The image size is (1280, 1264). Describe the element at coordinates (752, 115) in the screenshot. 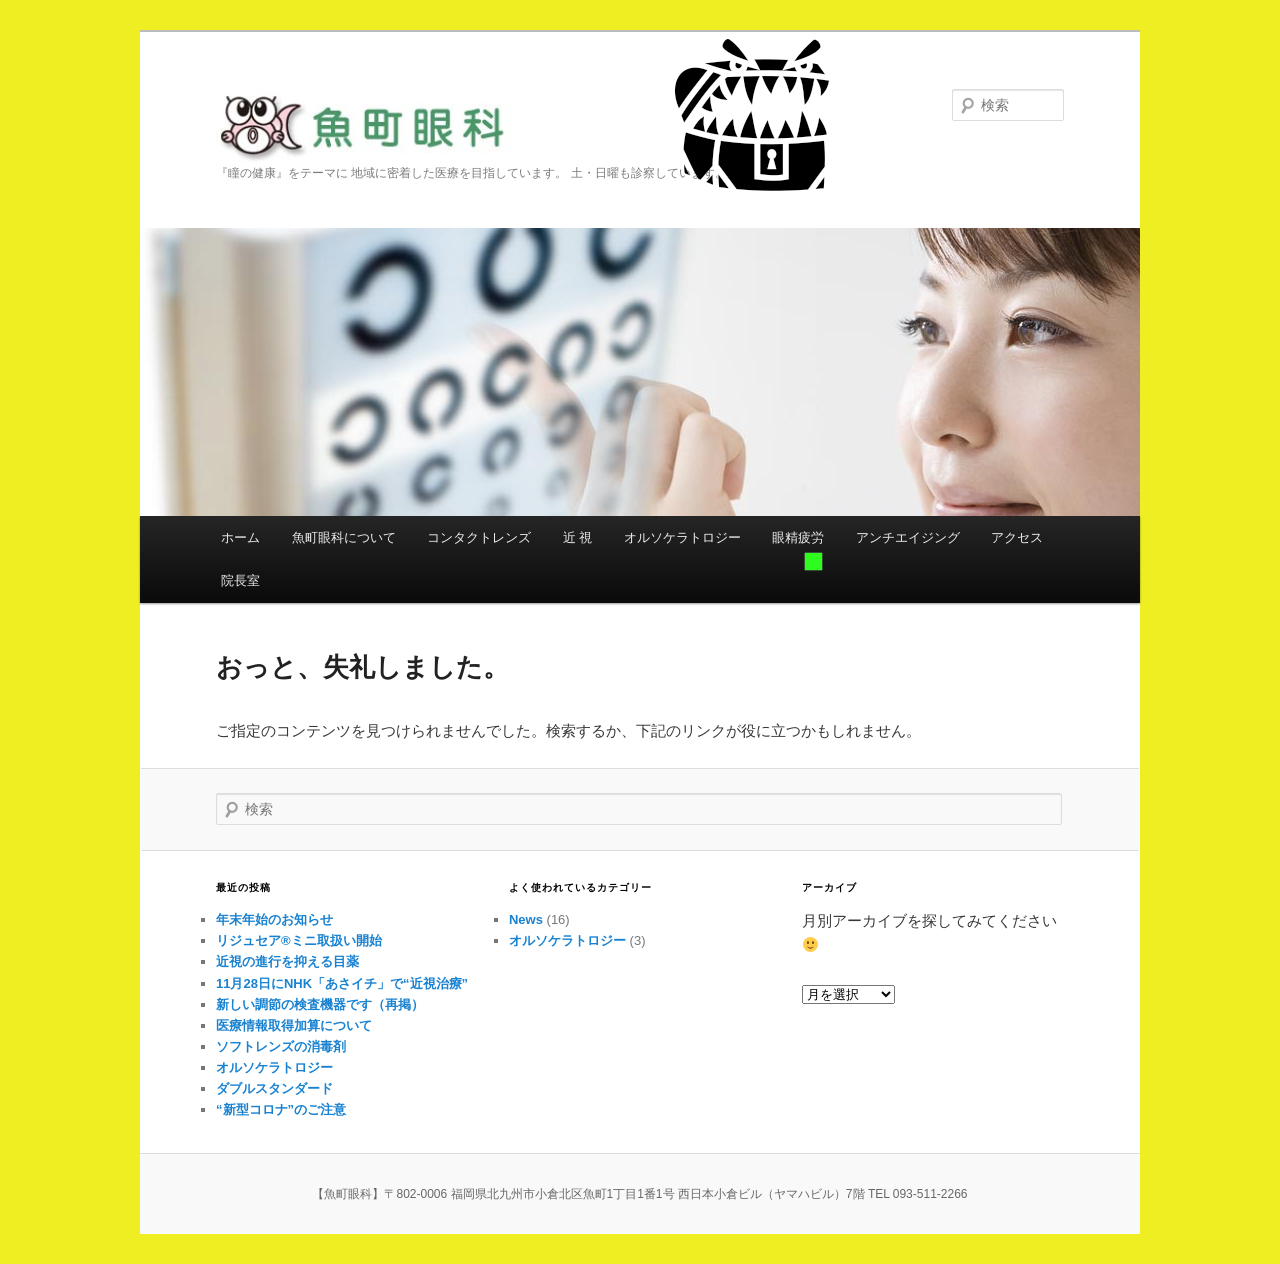

I see `a trapped or dangerous treasure chest in a game` at that location.